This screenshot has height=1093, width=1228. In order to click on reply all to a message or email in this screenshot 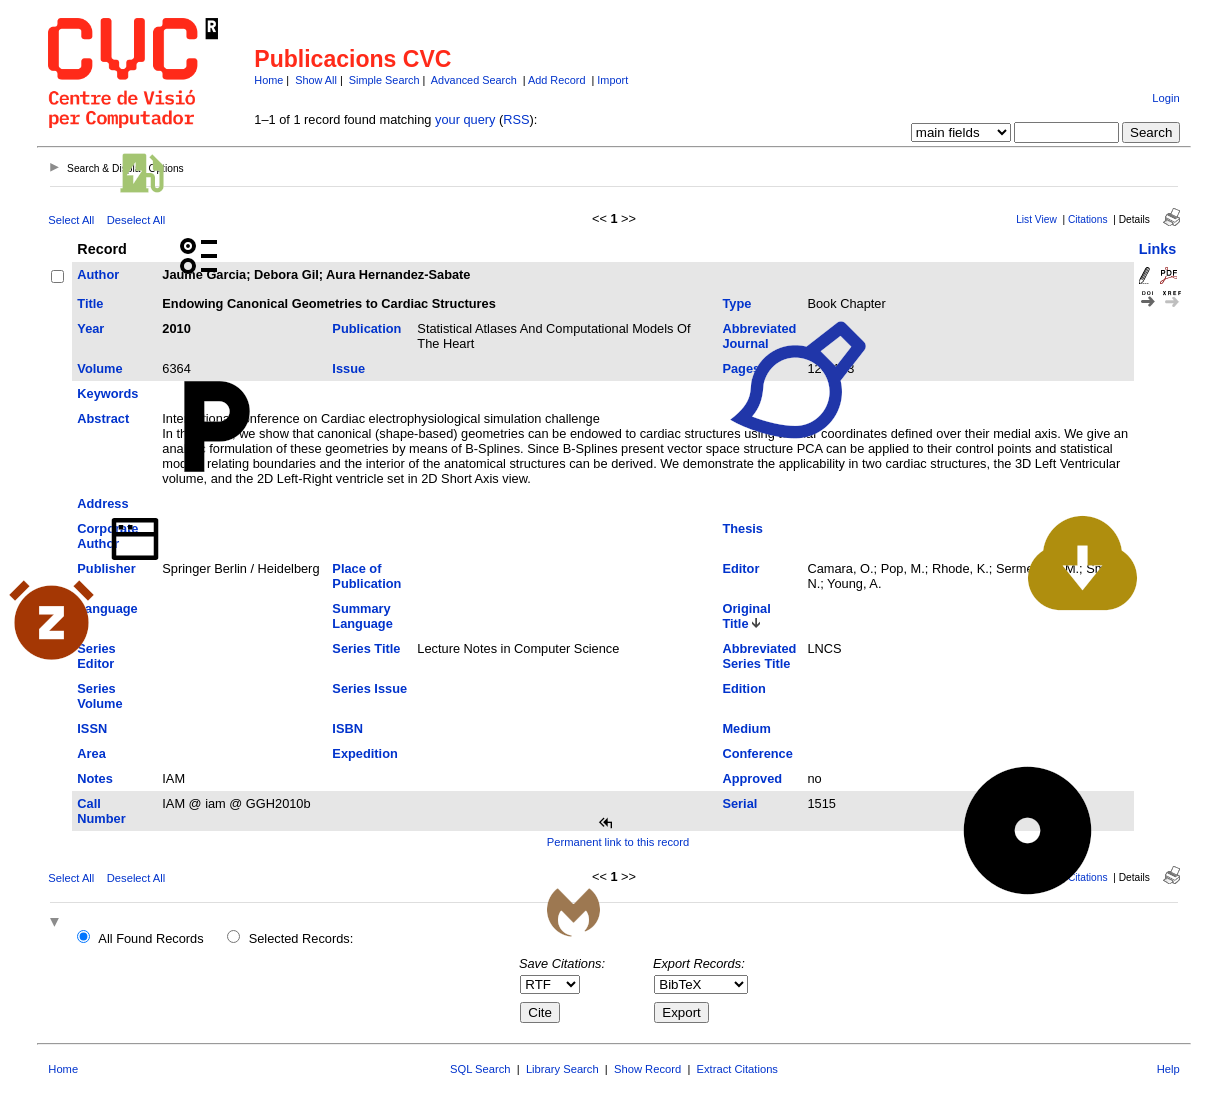, I will do `click(606, 823)`.